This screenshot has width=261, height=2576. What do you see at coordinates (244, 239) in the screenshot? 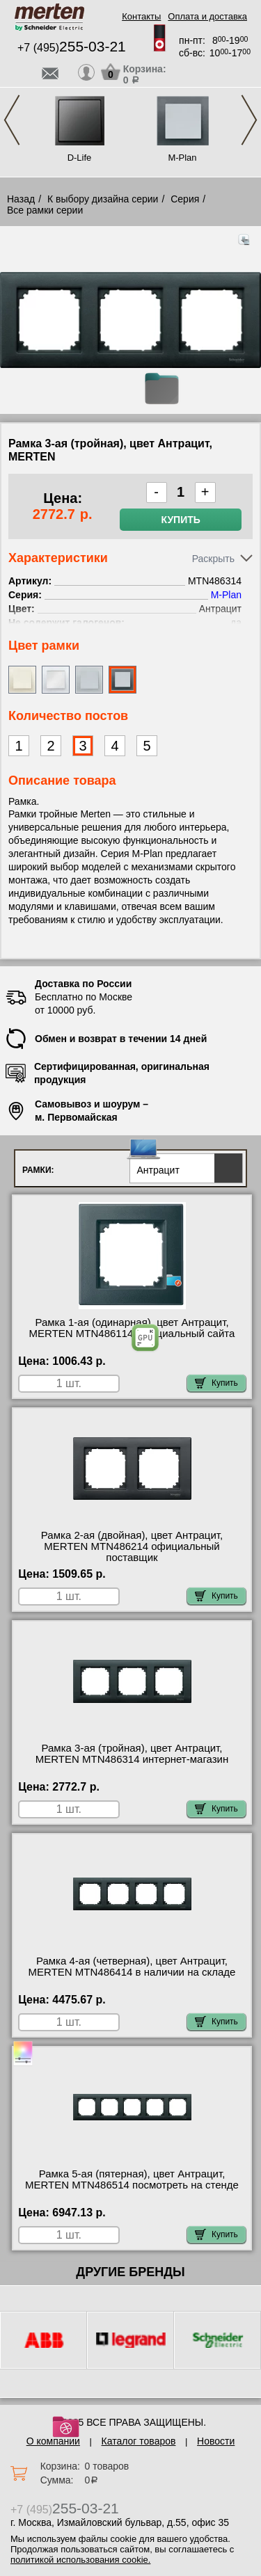
I see `install new software or applications` at bounding box center [244, 239].